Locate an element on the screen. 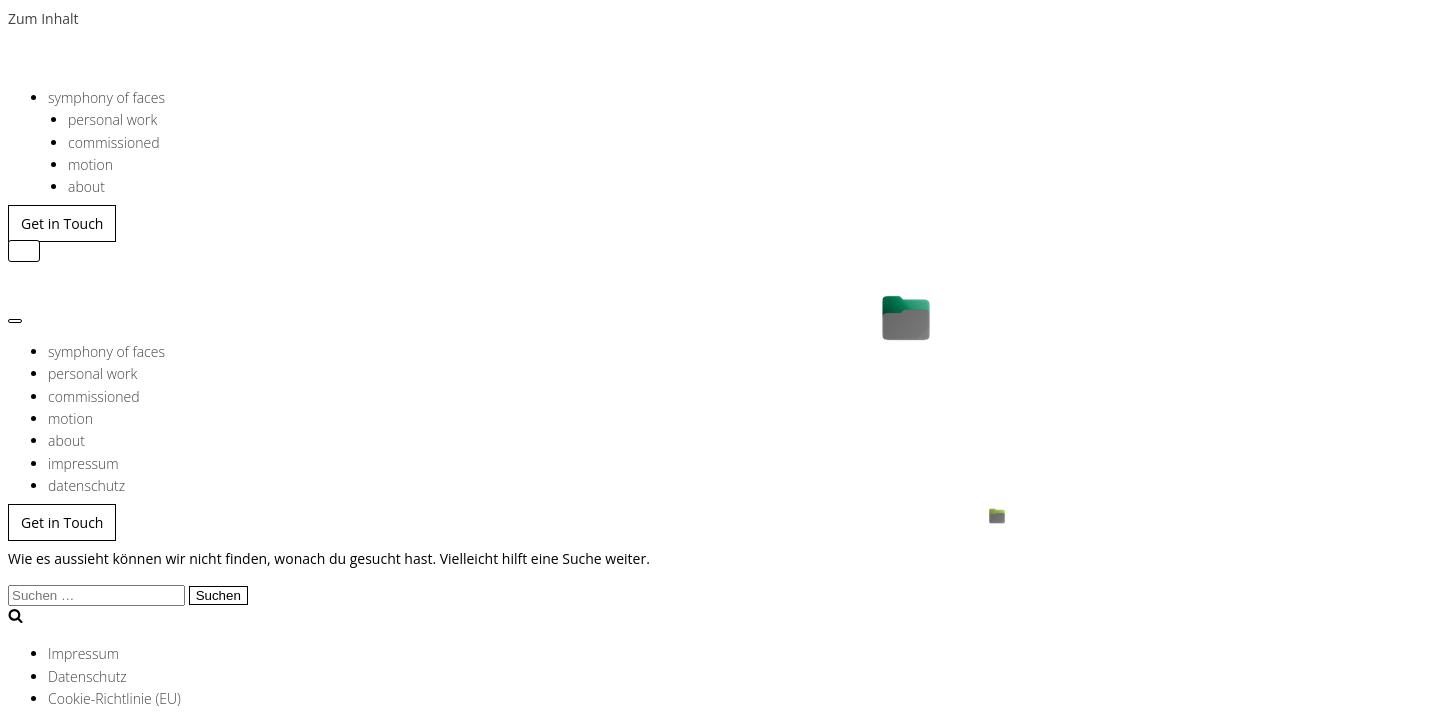 Image resolution: width=1440 pixels, height=724 pixels. drop files here to move them into this folder is located at coordinates (997, 516).